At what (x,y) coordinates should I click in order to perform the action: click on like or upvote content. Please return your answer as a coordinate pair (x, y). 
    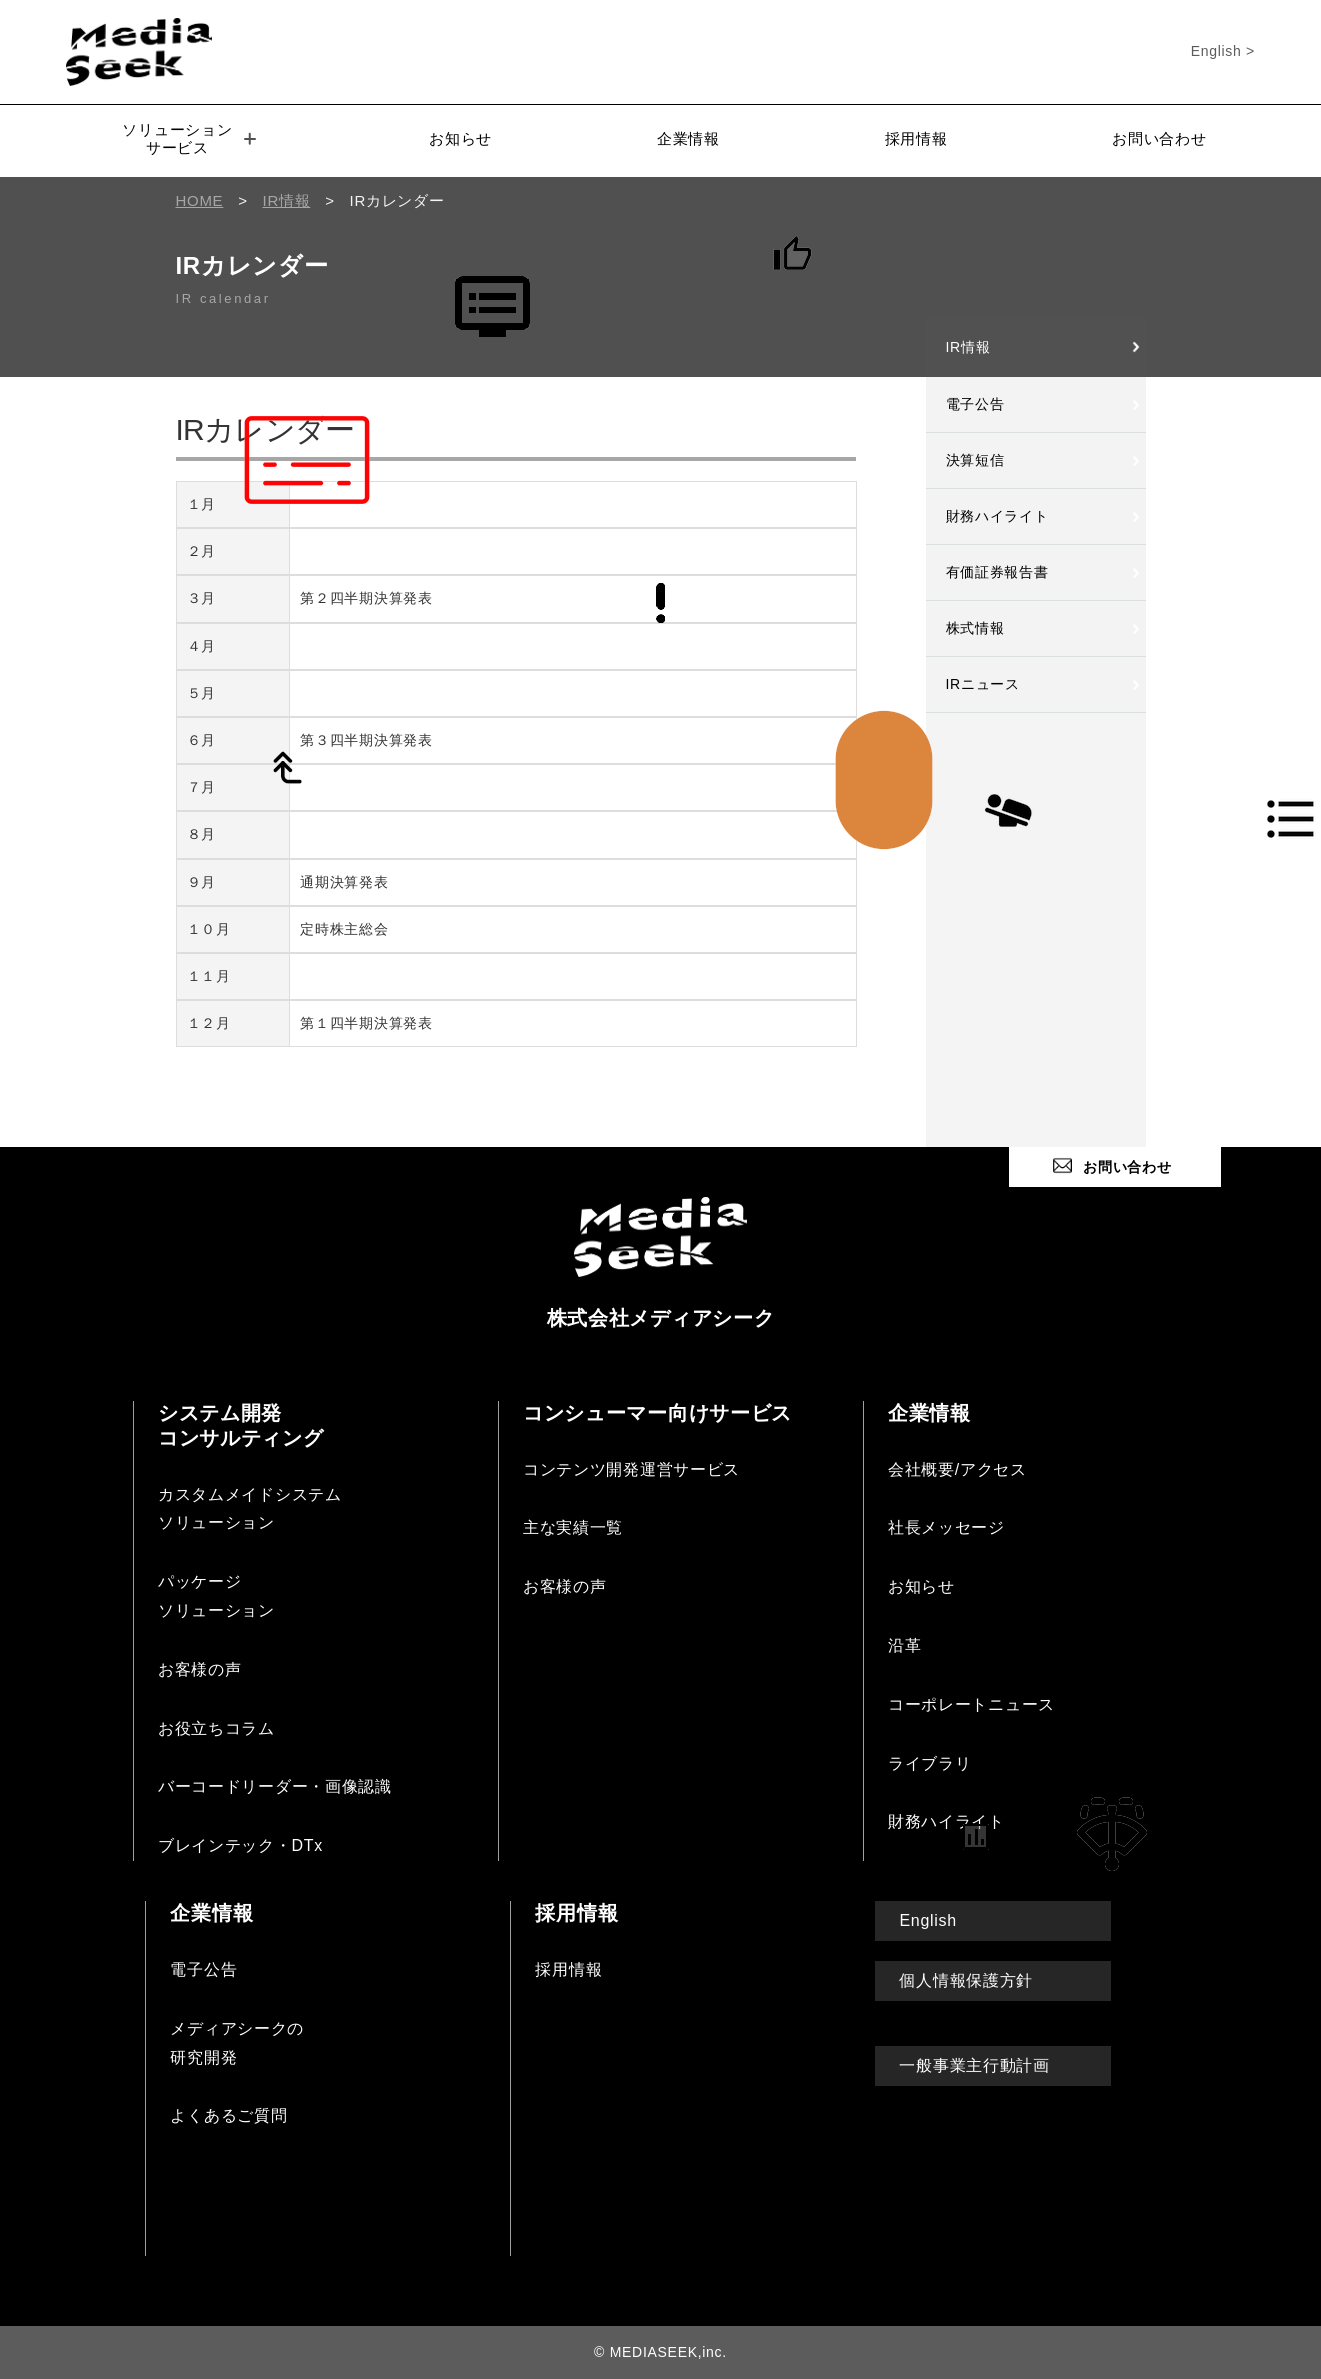
    Looking at the image, I should click on (792, 254).